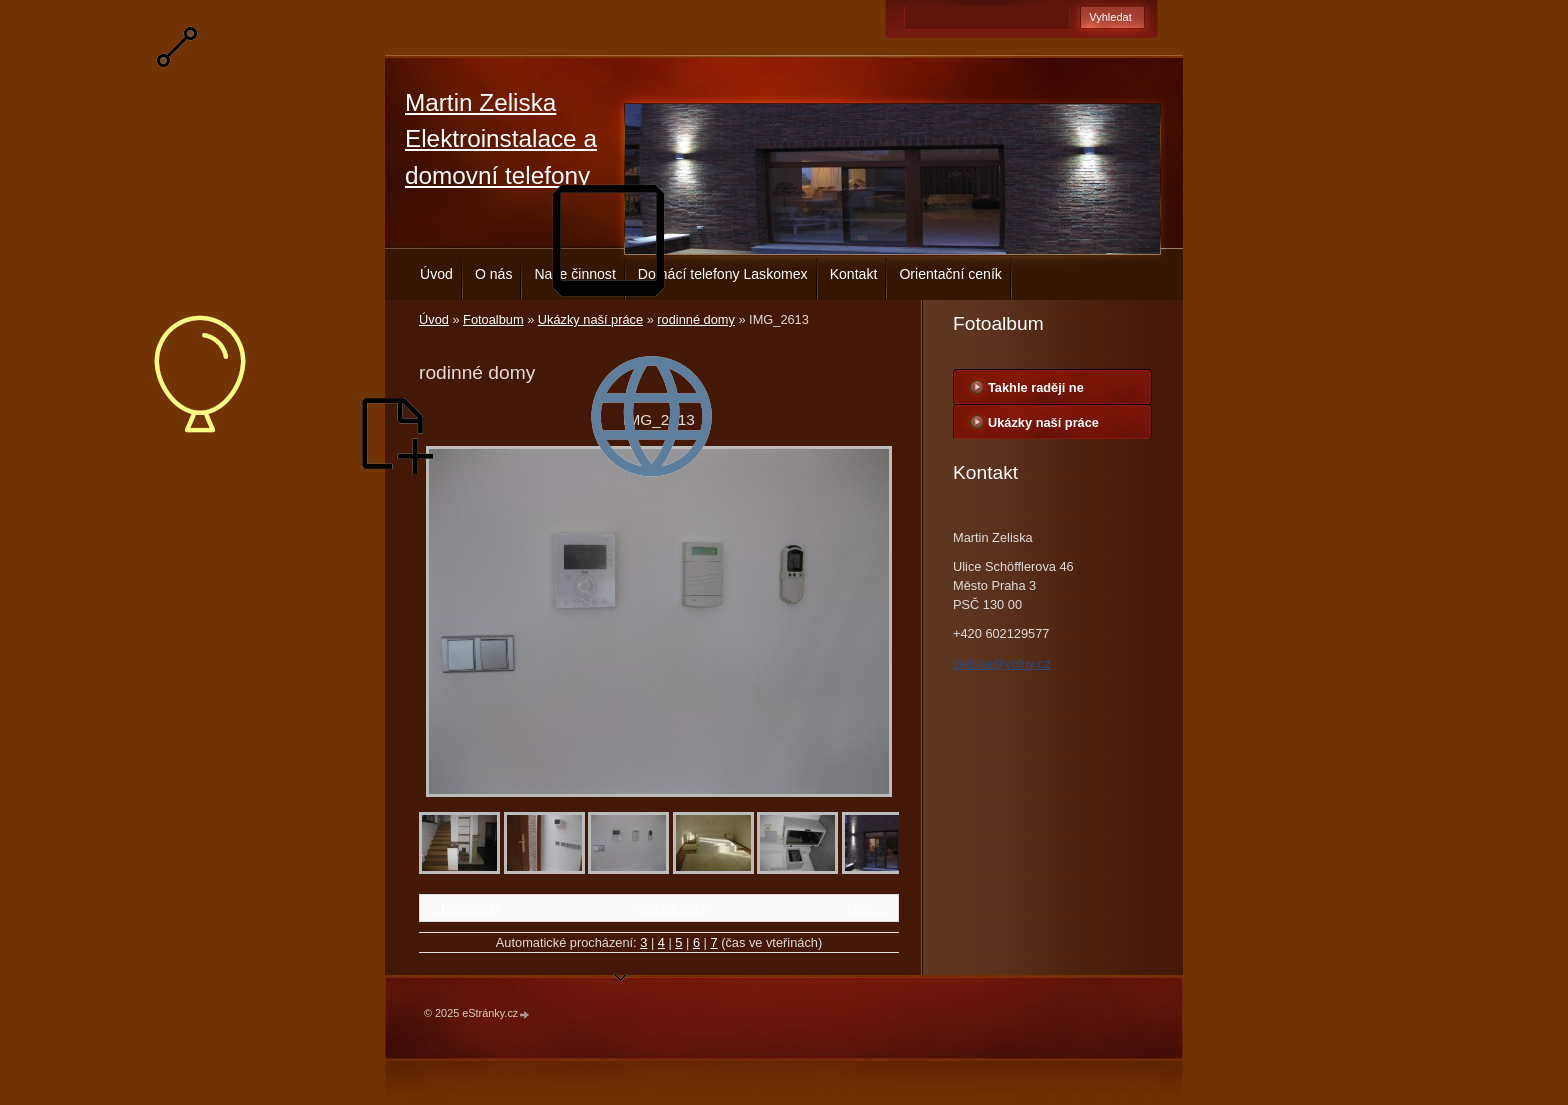 The image size is (1568, 1105). Describe the element at coordinates (200, 374) in the screenshot. I see `indicates a celebration or birthday event` at that location.